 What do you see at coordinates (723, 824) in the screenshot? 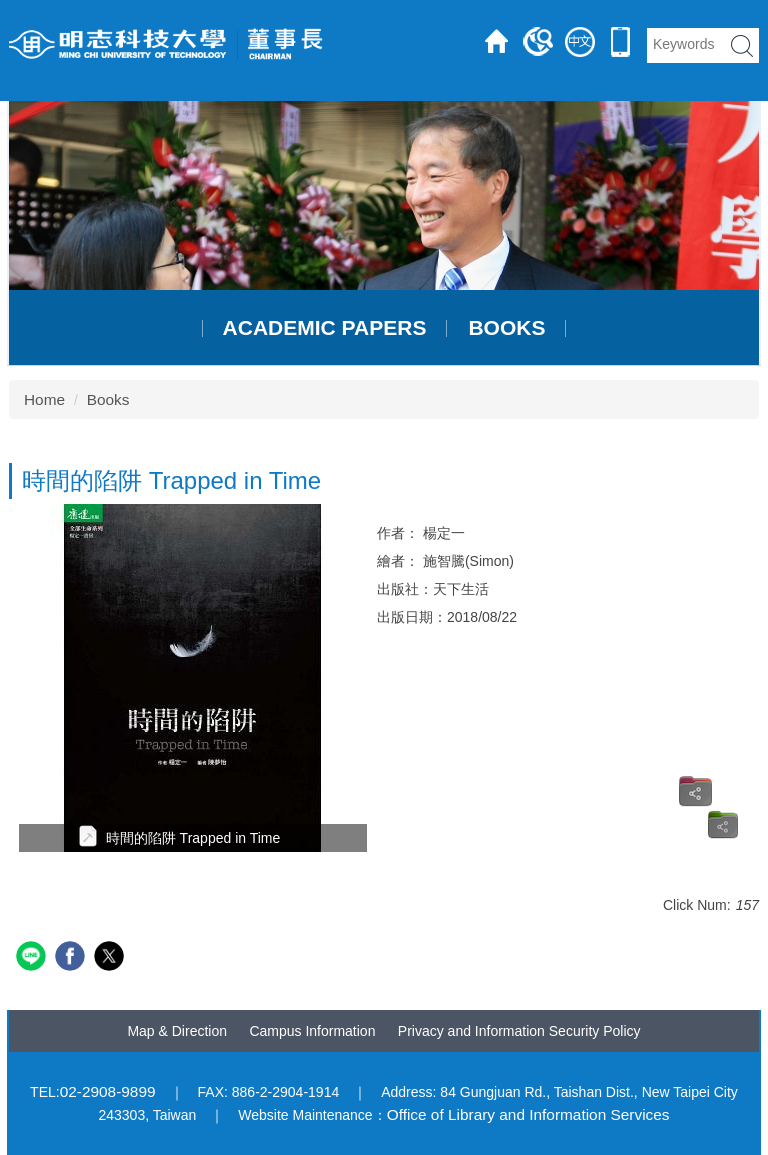
I see `access your public shared folder` at bounding box center [723, 824].